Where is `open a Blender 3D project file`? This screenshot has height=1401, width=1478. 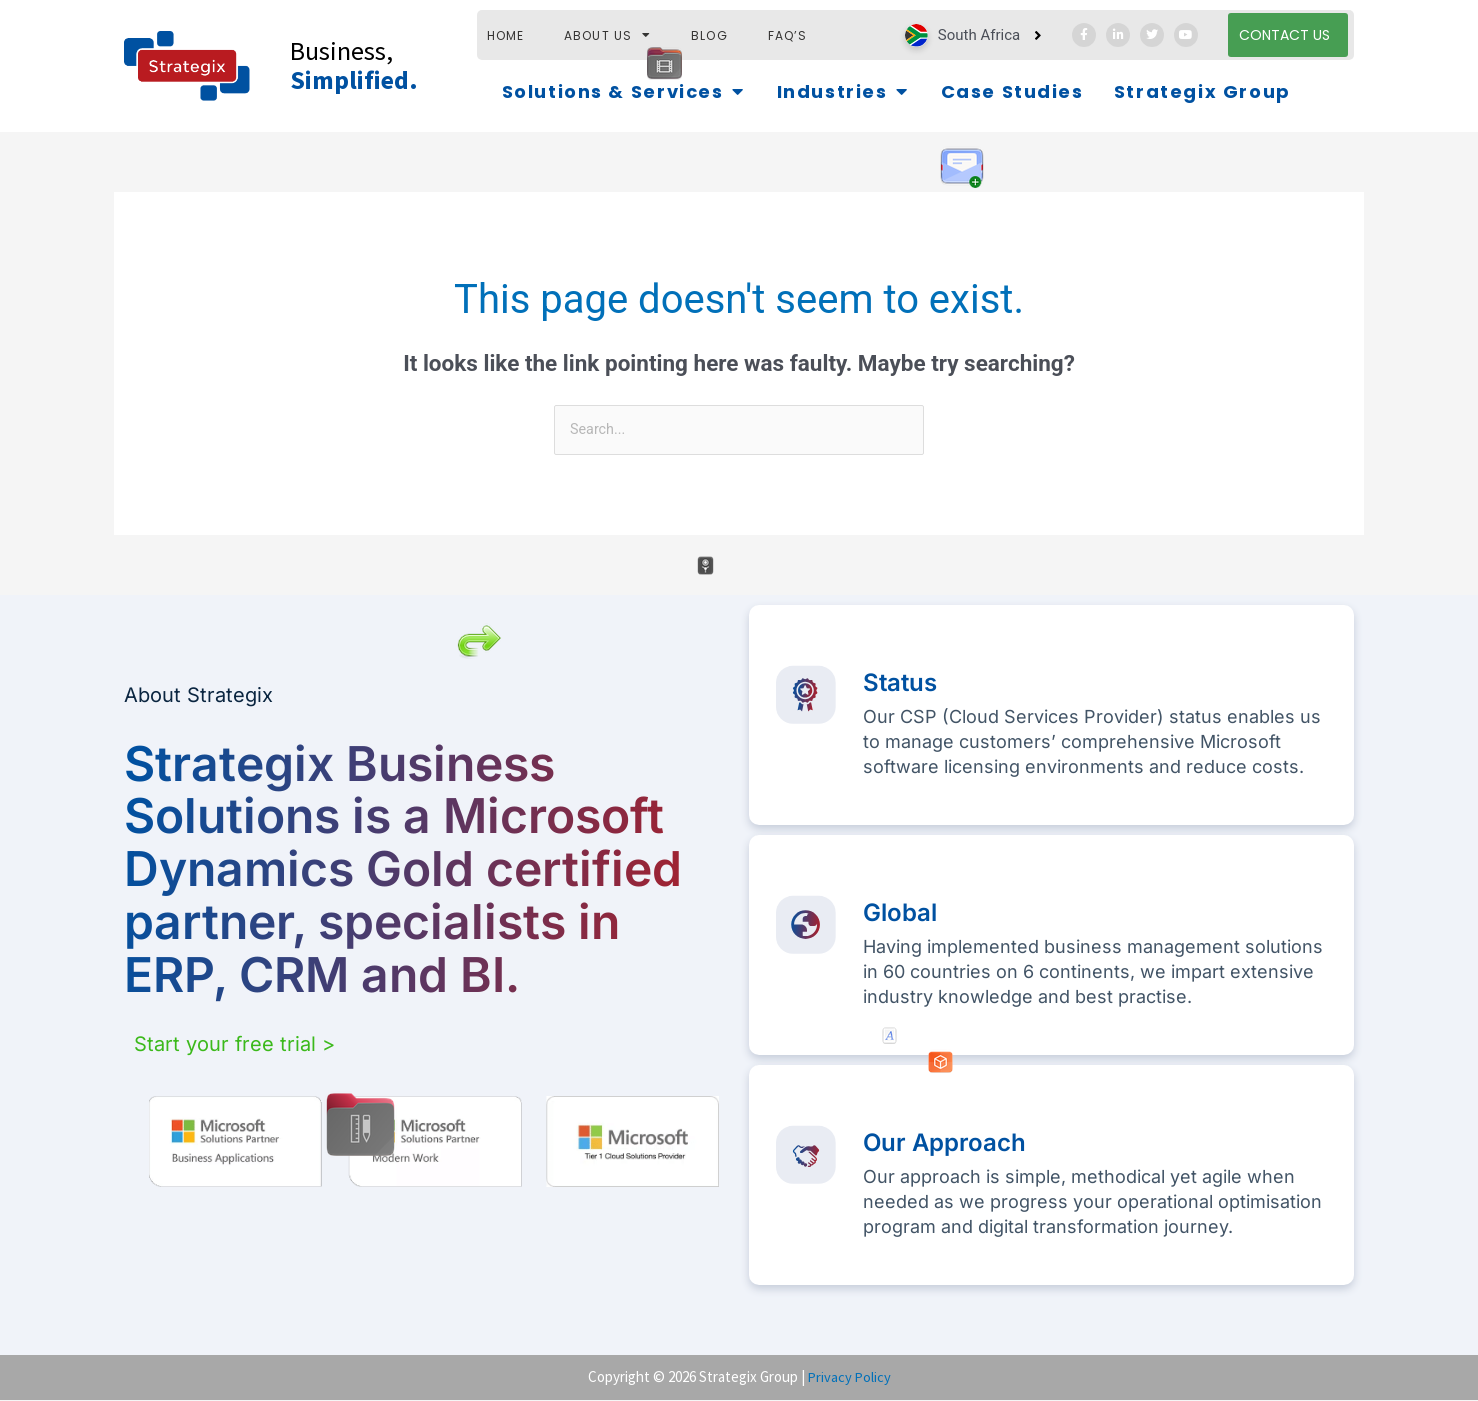
open a Blender 3D project file is located at coordinates (940, 1061).